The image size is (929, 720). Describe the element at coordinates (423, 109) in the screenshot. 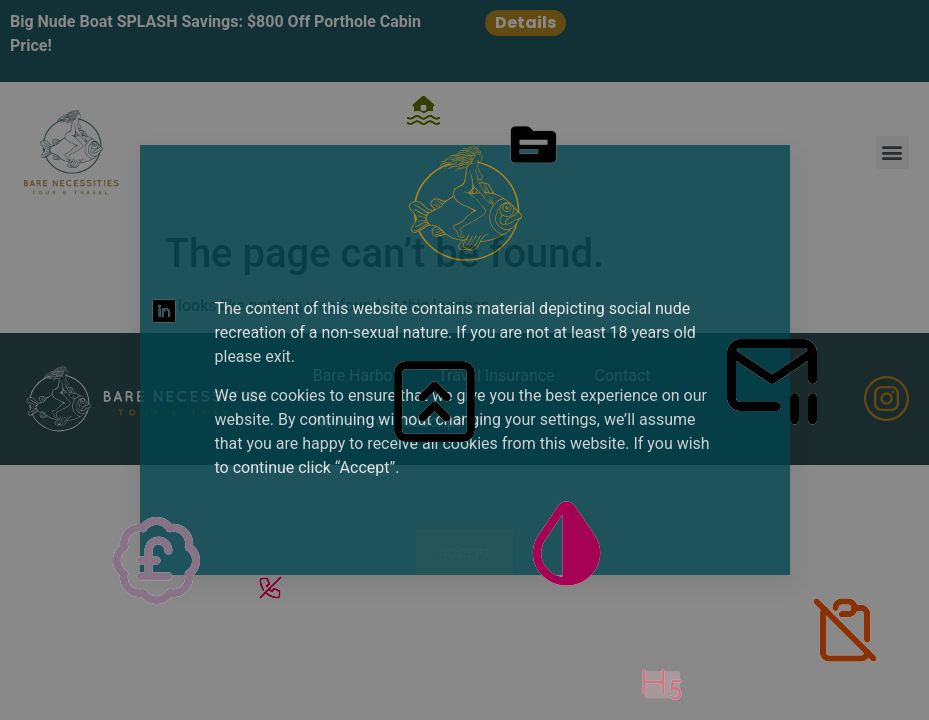

I see `indicates flood warning or water damage alert` at that location.